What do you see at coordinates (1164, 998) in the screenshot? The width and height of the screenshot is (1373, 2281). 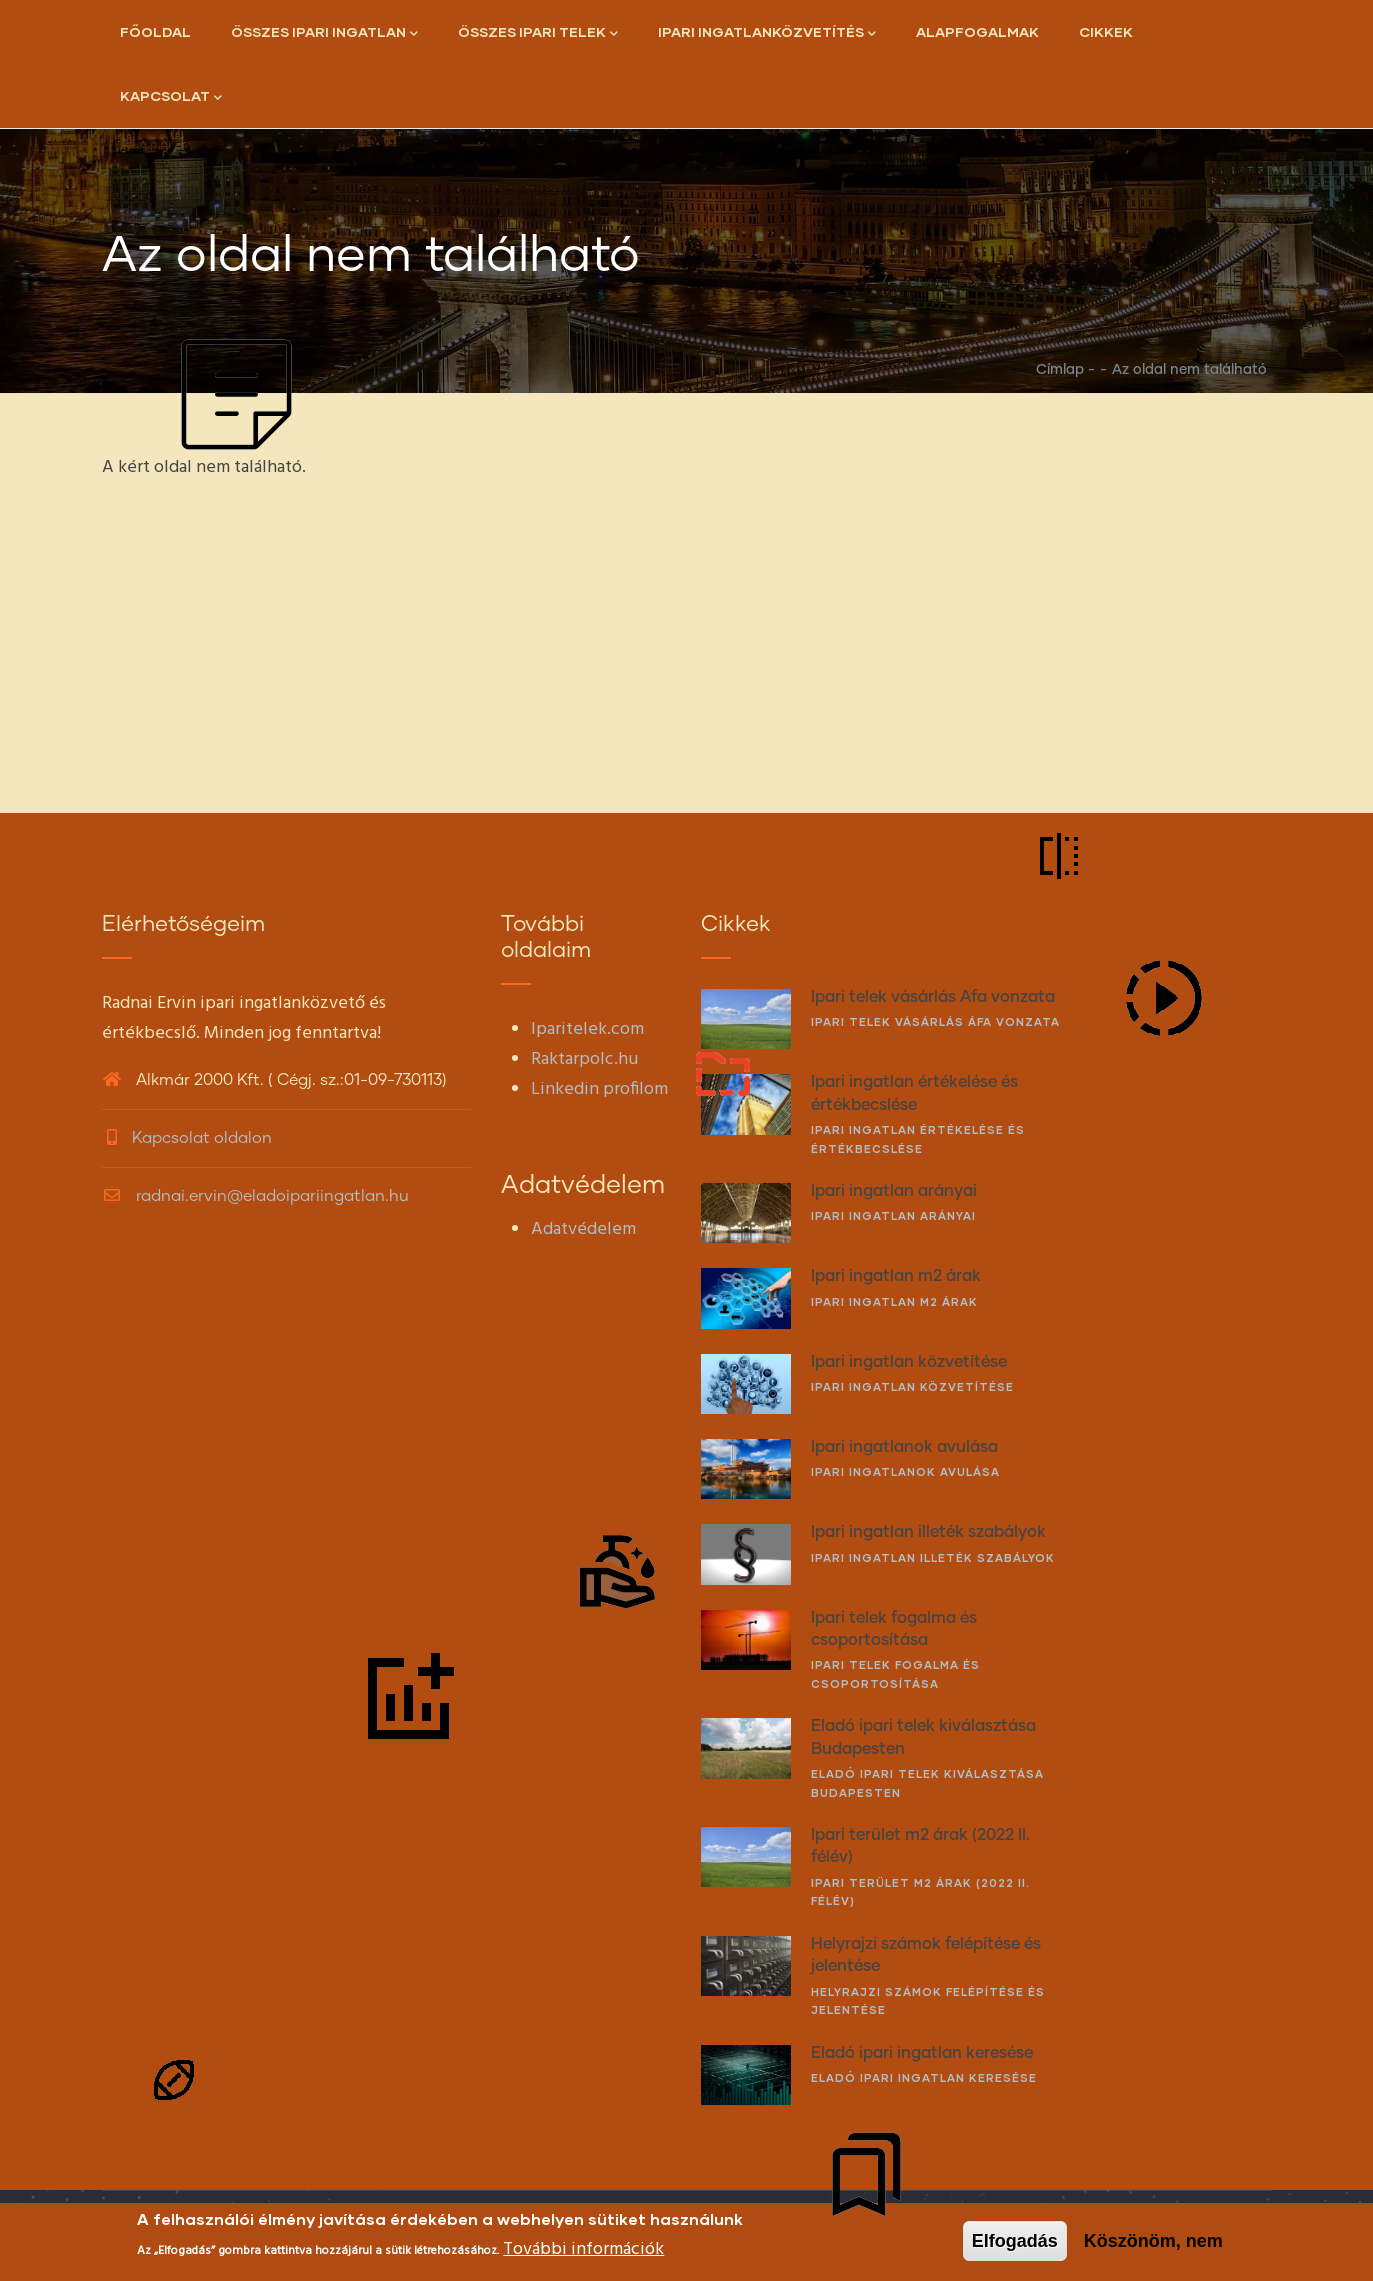 I see `enable slow motion video recording` at bounding box center [1164, 998].